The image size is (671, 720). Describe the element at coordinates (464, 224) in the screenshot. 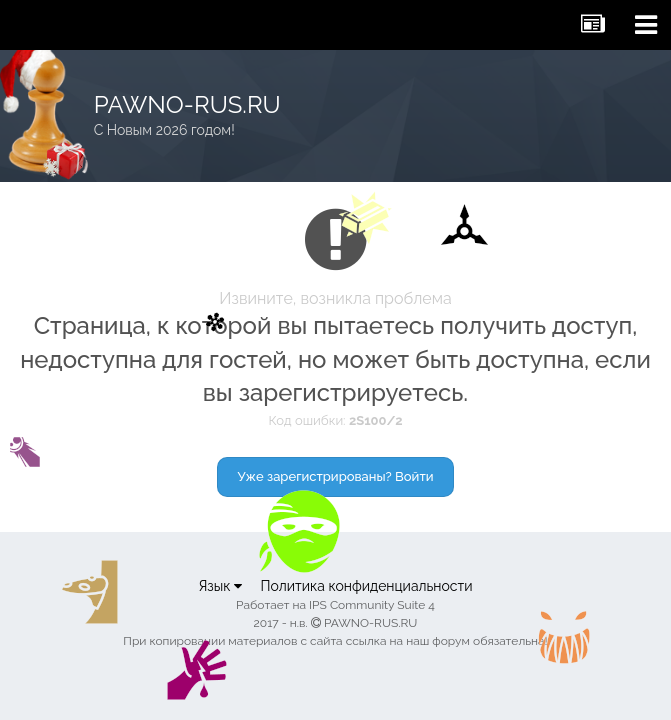

I see `throwing weapon icon in a game inventory` at that location.